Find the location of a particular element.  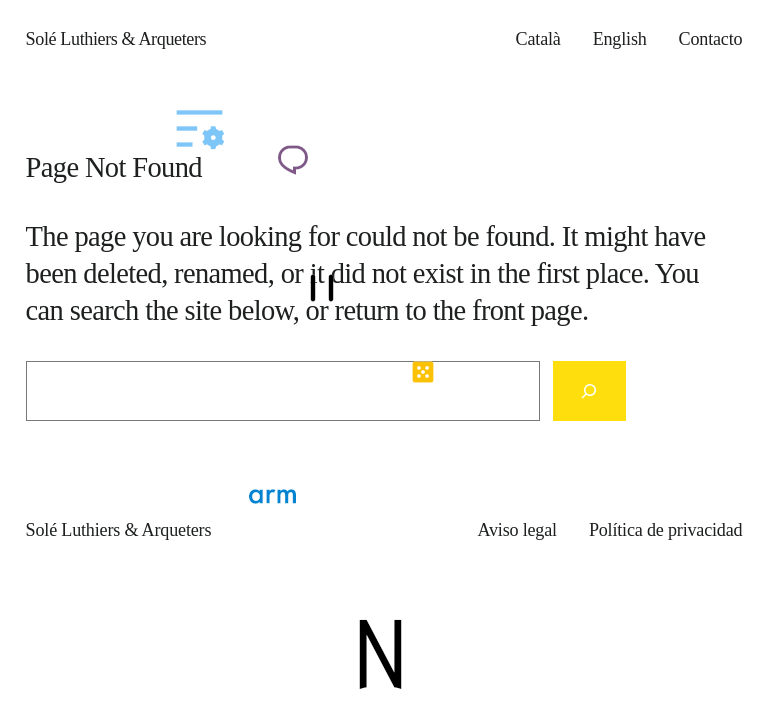

open Netflix app is located at coordinates (380, 654).